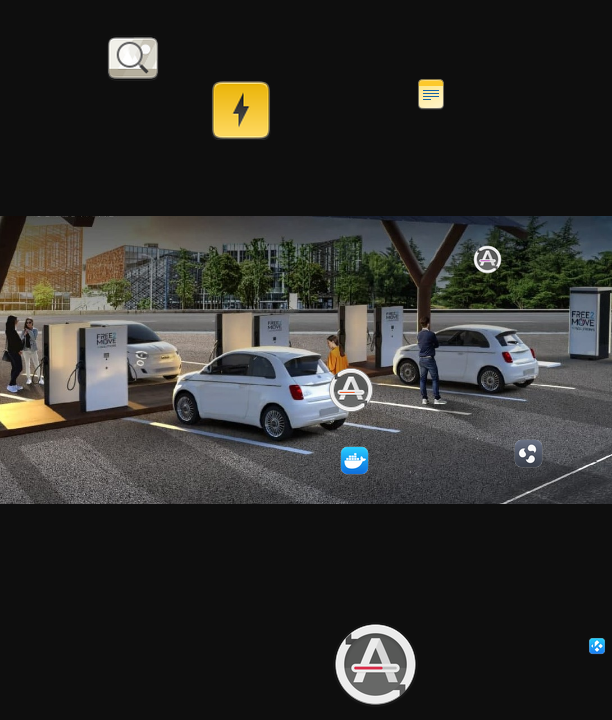  What do you see at coordinates (354, 460) in the screenshot?
I see `open Docker desktop application` at bounding box center [354, 460].